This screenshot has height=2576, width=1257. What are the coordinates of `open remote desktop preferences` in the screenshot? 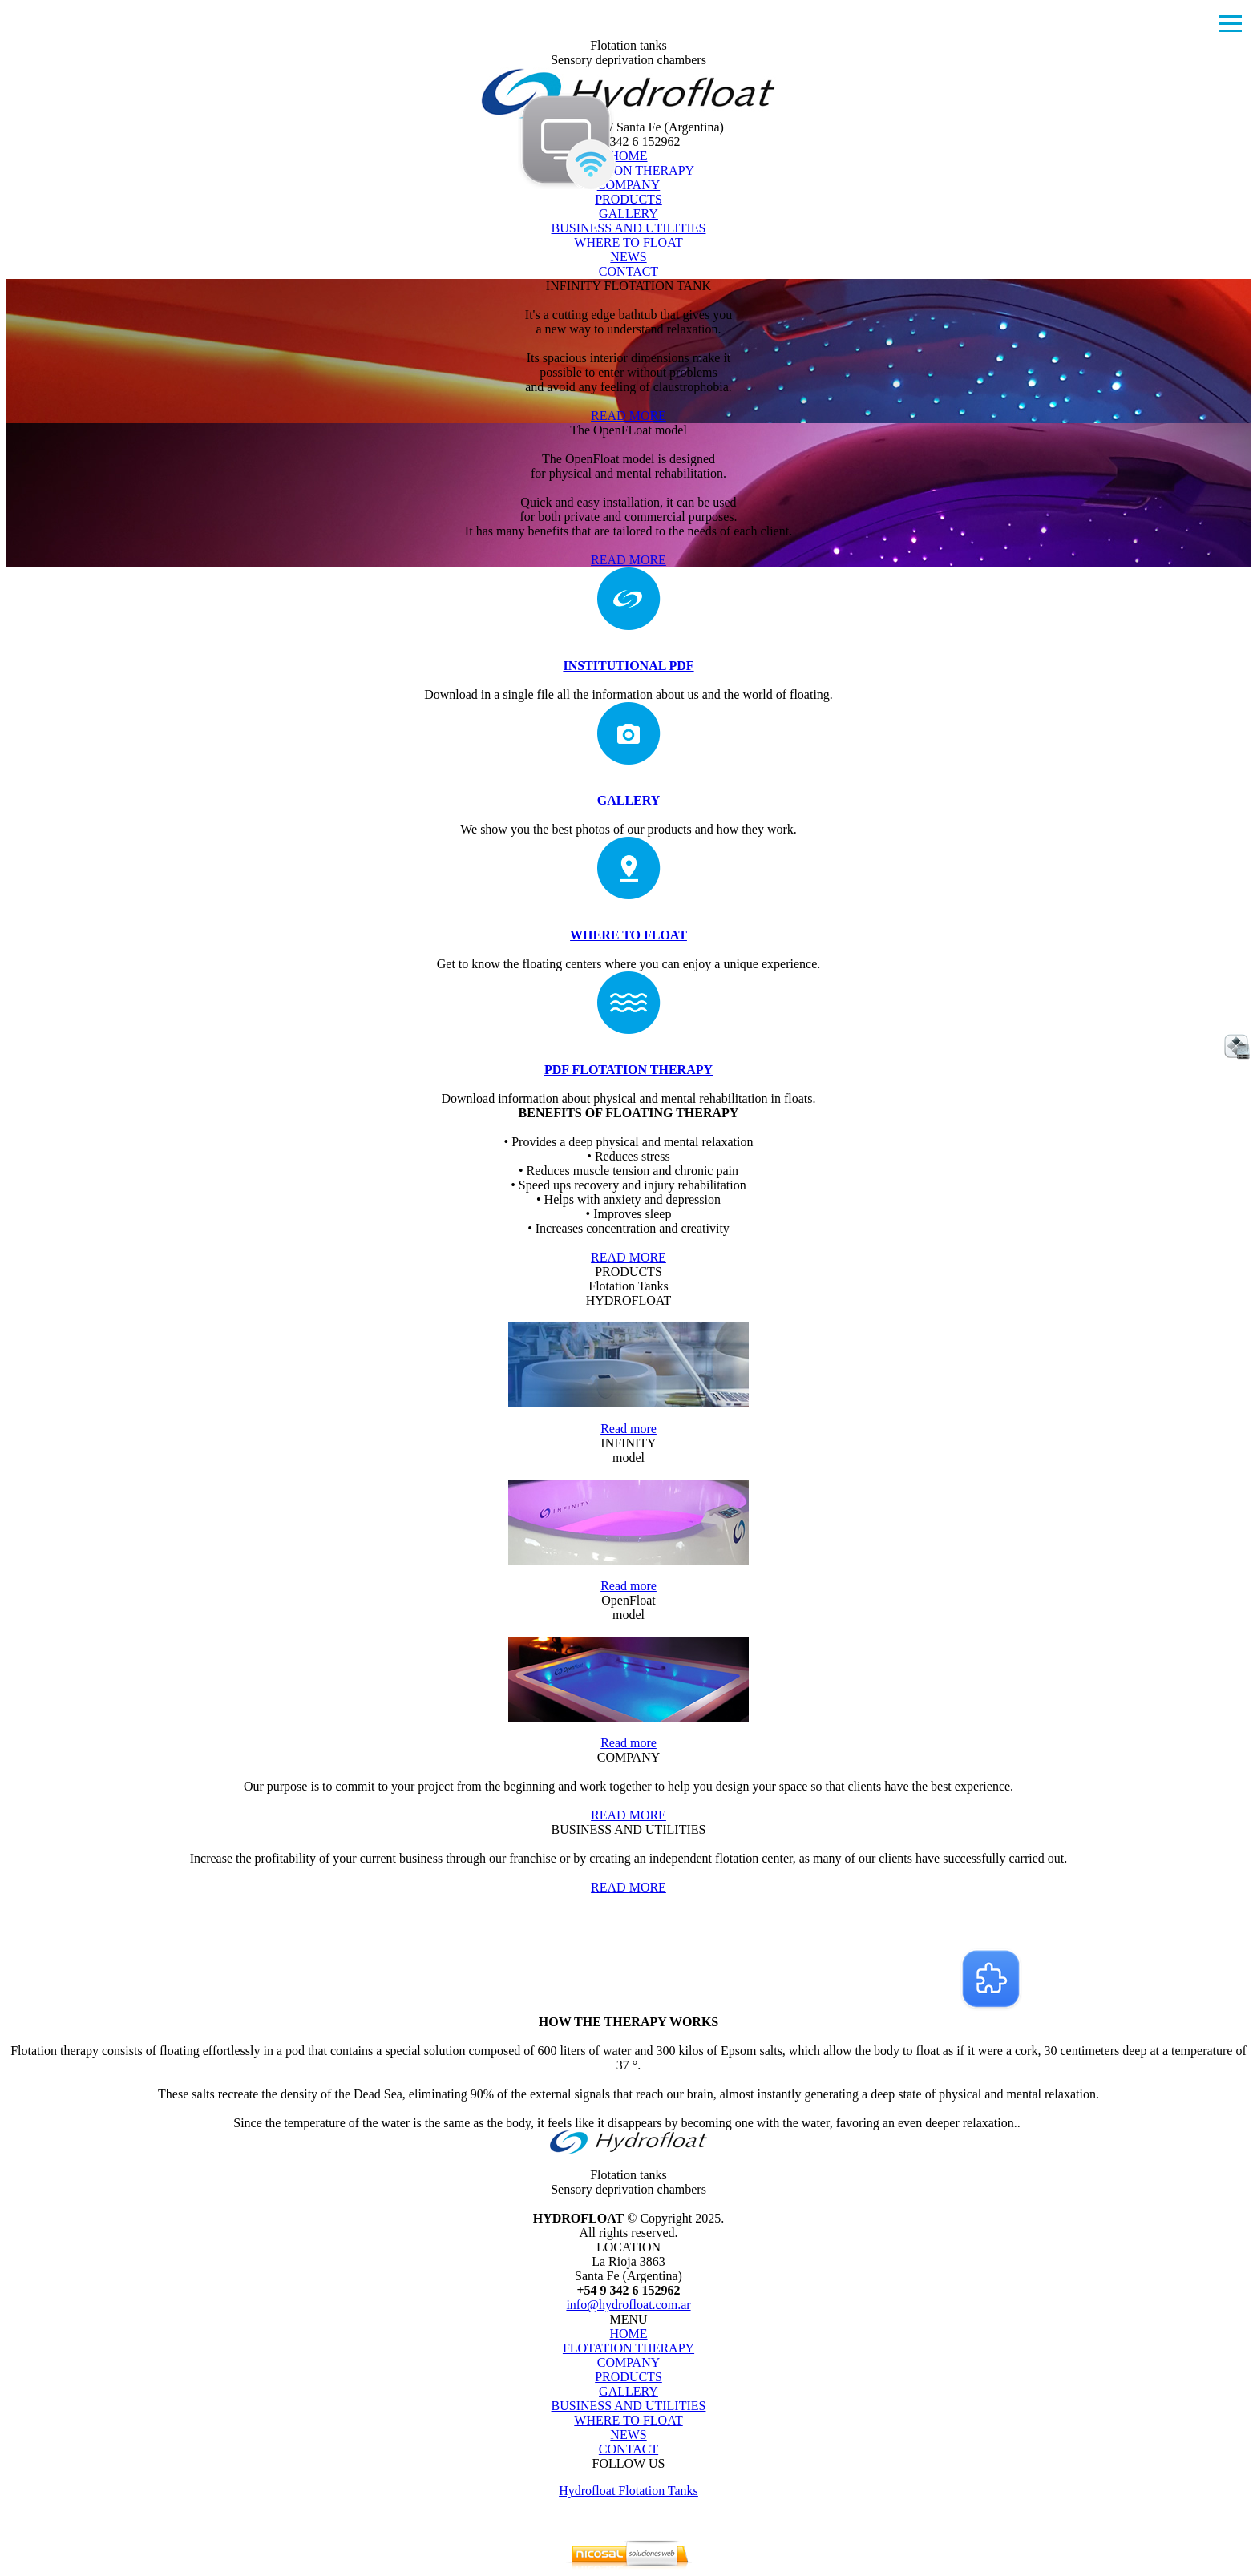 It's located at (567, 141).